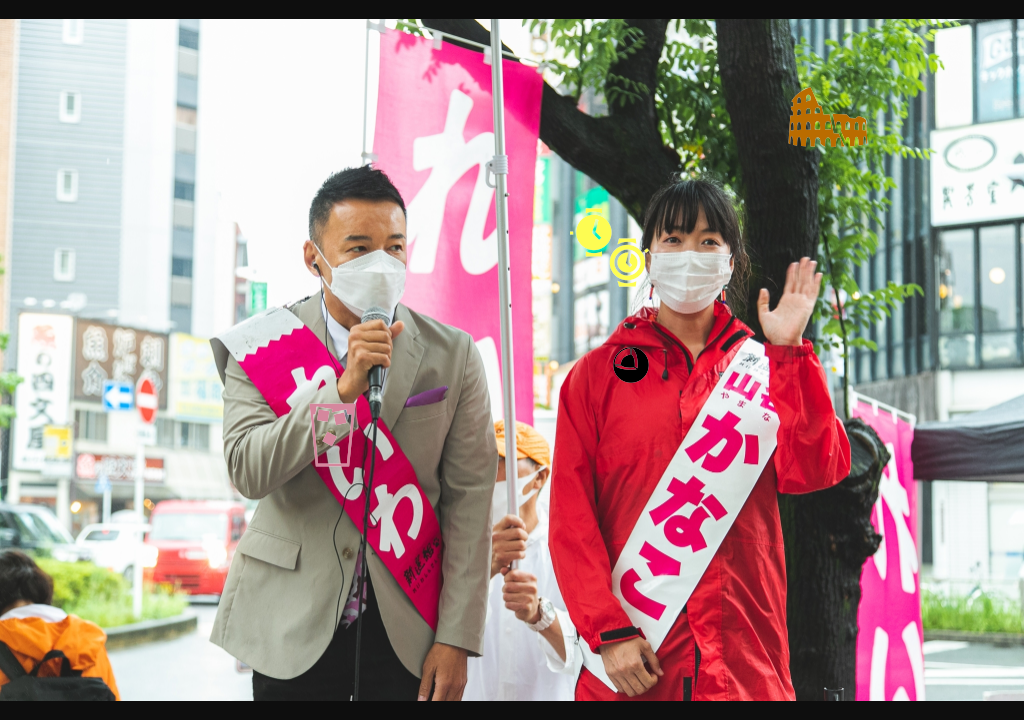 Image resolution: width=1024 pixels, height=720 pixels. Describe the element at coordinates (609, 247) in the screenshot. I see `sync time across multiple devices` at that location.